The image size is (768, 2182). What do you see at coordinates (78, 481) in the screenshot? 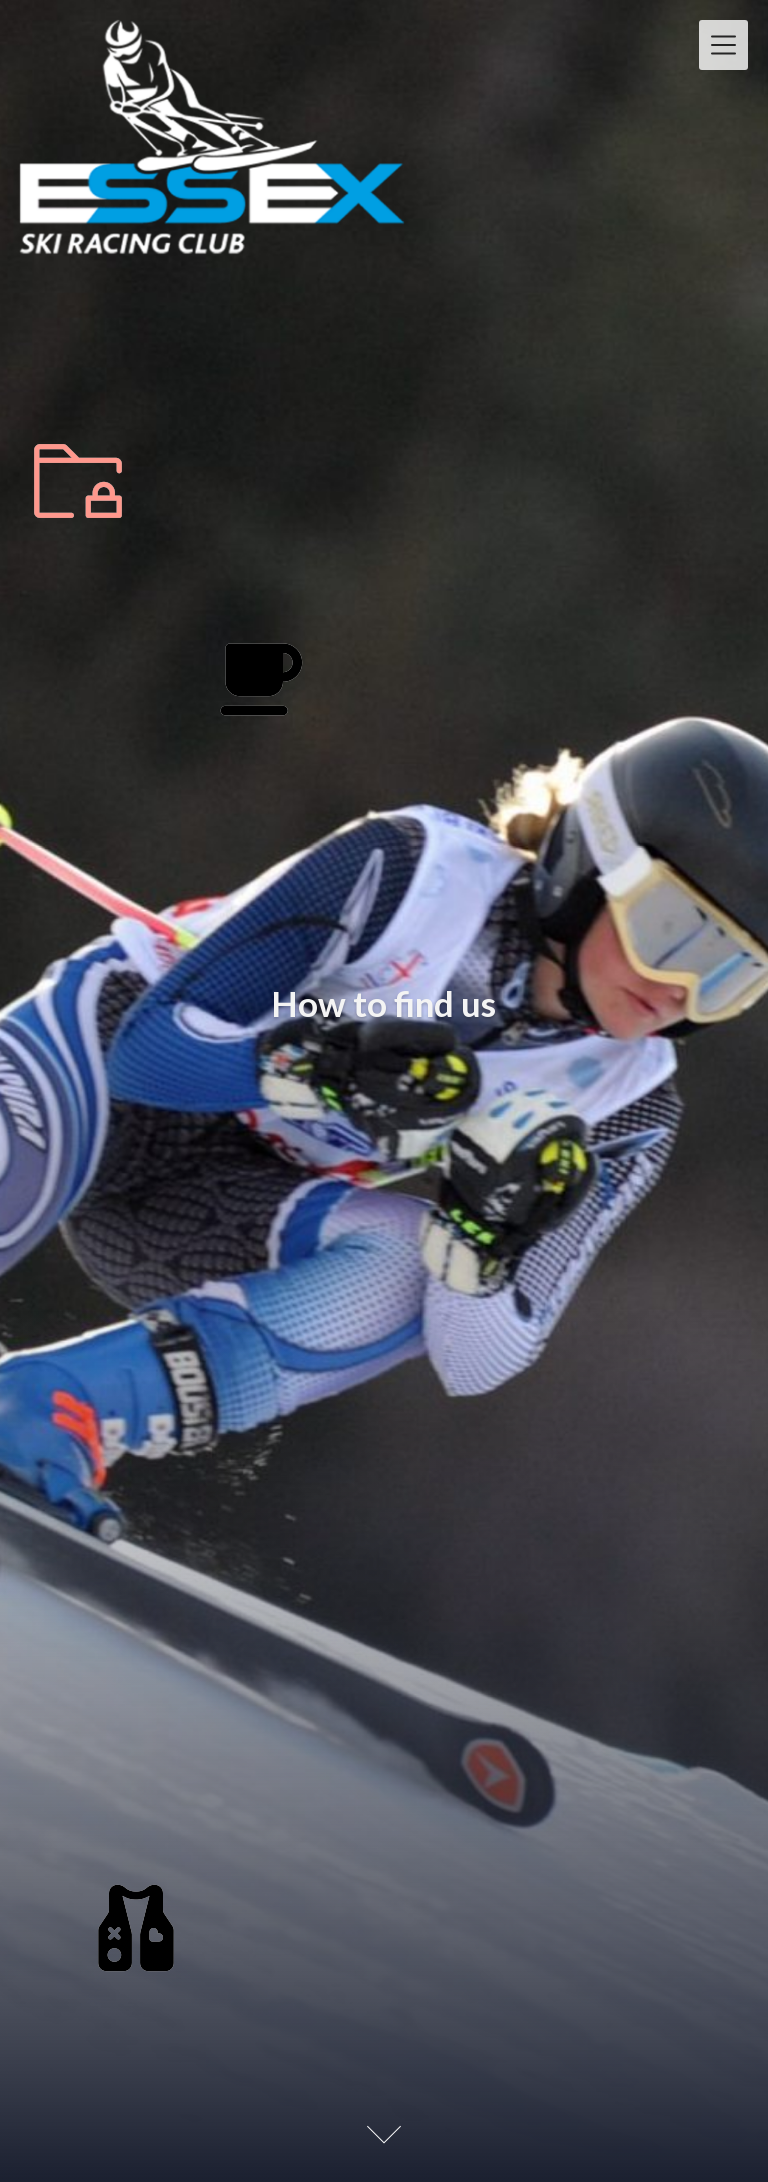
I see `access a password-protected folder` at bounding box center [78, 481].